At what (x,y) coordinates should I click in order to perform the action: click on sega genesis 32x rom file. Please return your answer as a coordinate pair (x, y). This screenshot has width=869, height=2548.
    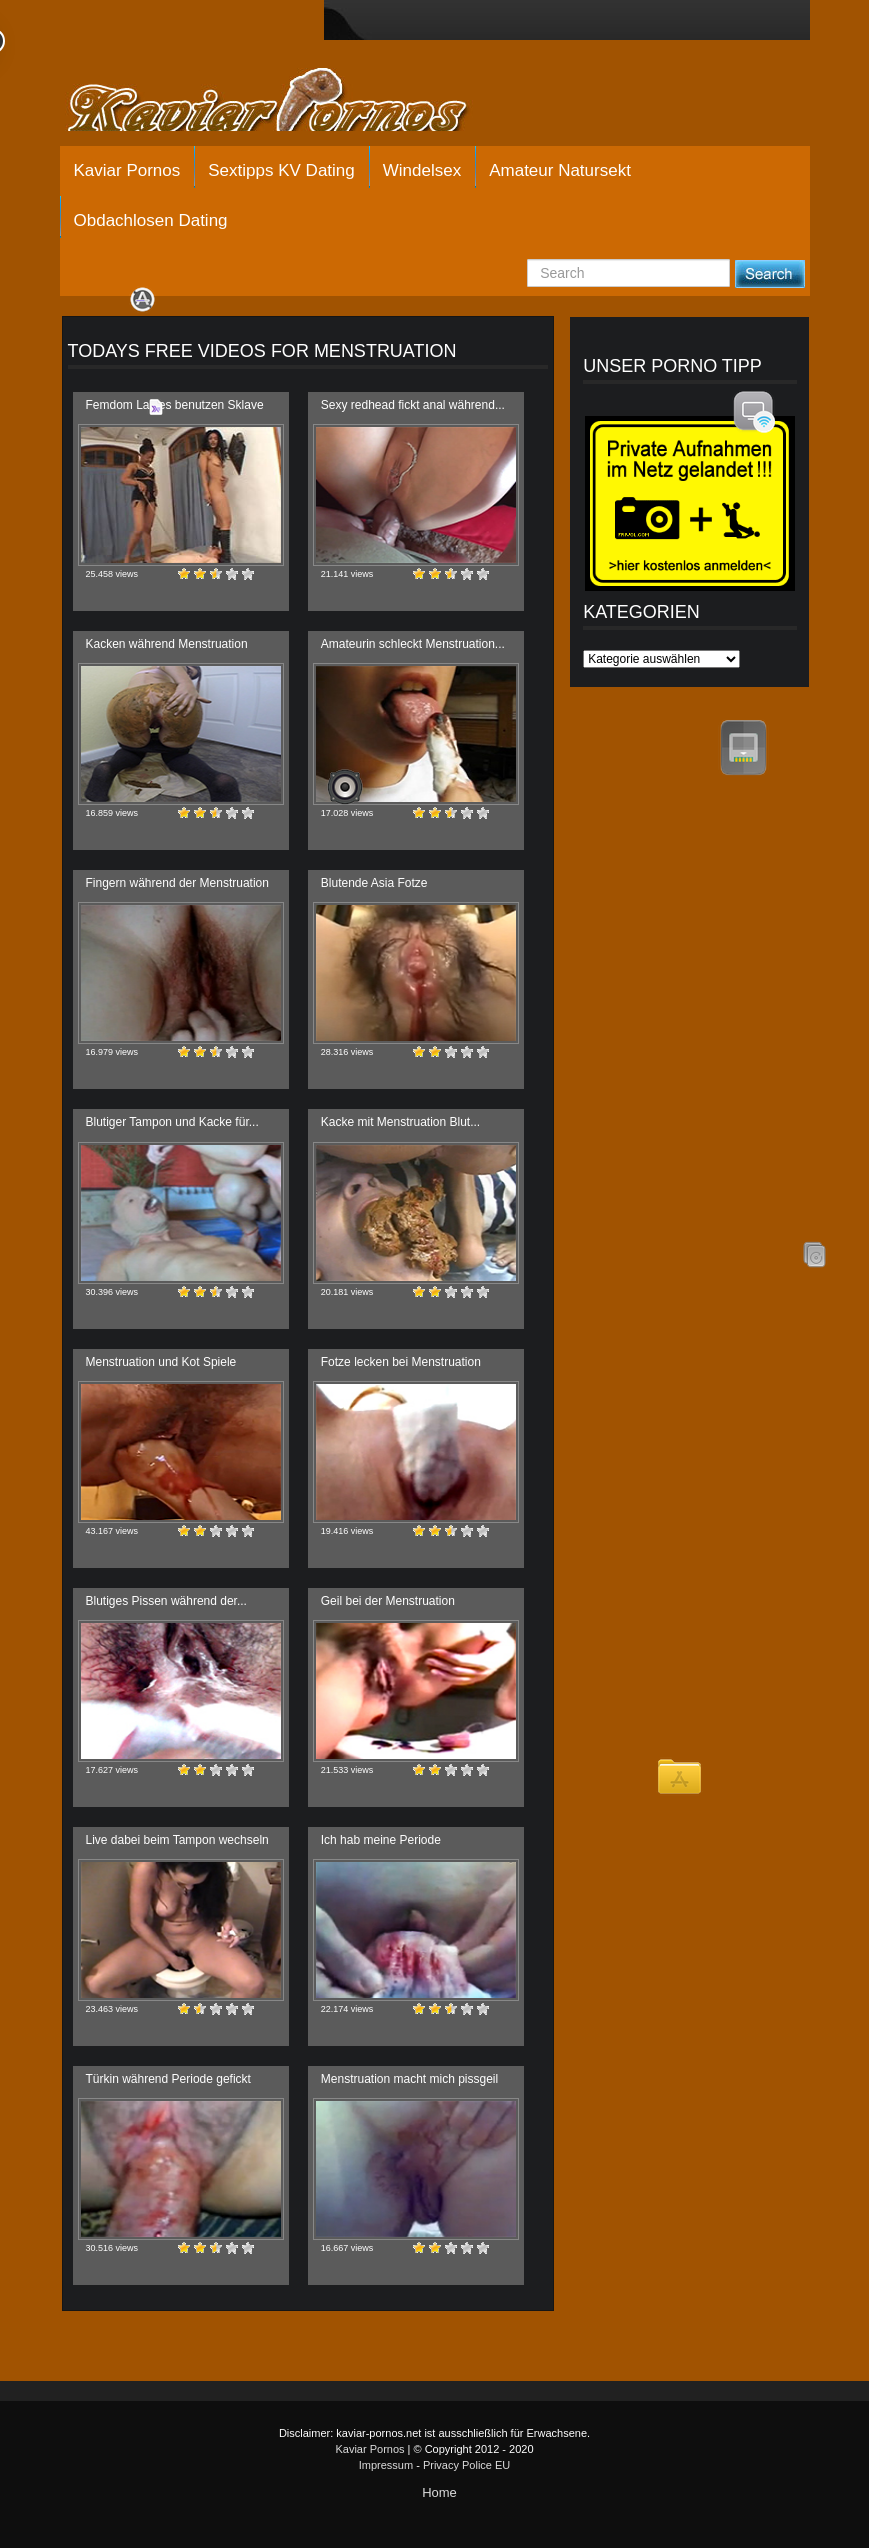
    Looking at the image, I should click on (743, 747).